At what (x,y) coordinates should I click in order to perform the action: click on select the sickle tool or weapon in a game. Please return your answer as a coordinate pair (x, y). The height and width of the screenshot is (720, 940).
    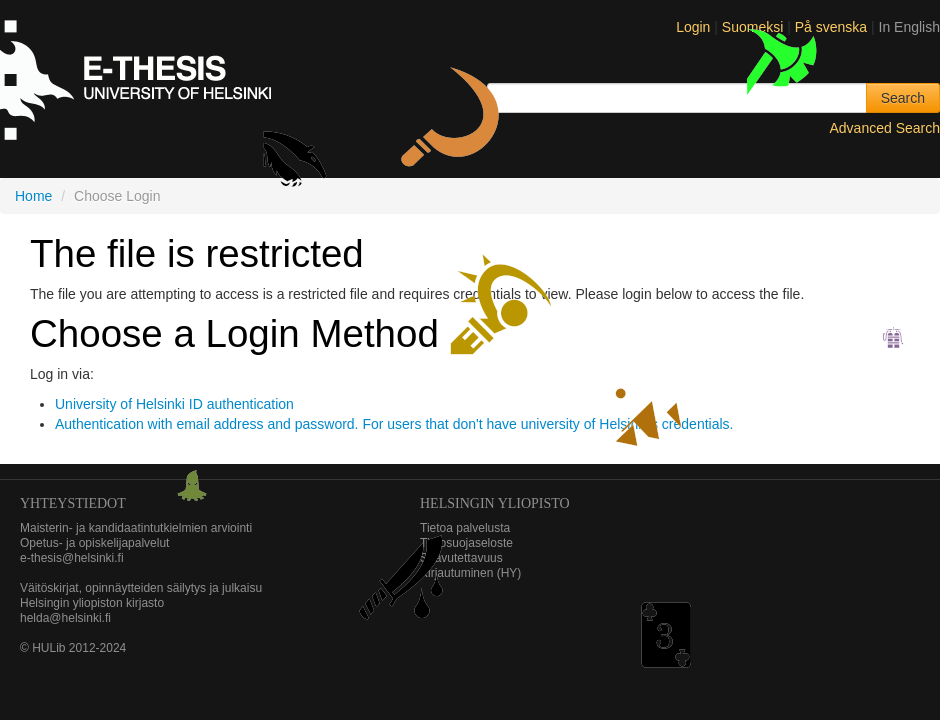
    Looking at the image, I should click on (450, 116).